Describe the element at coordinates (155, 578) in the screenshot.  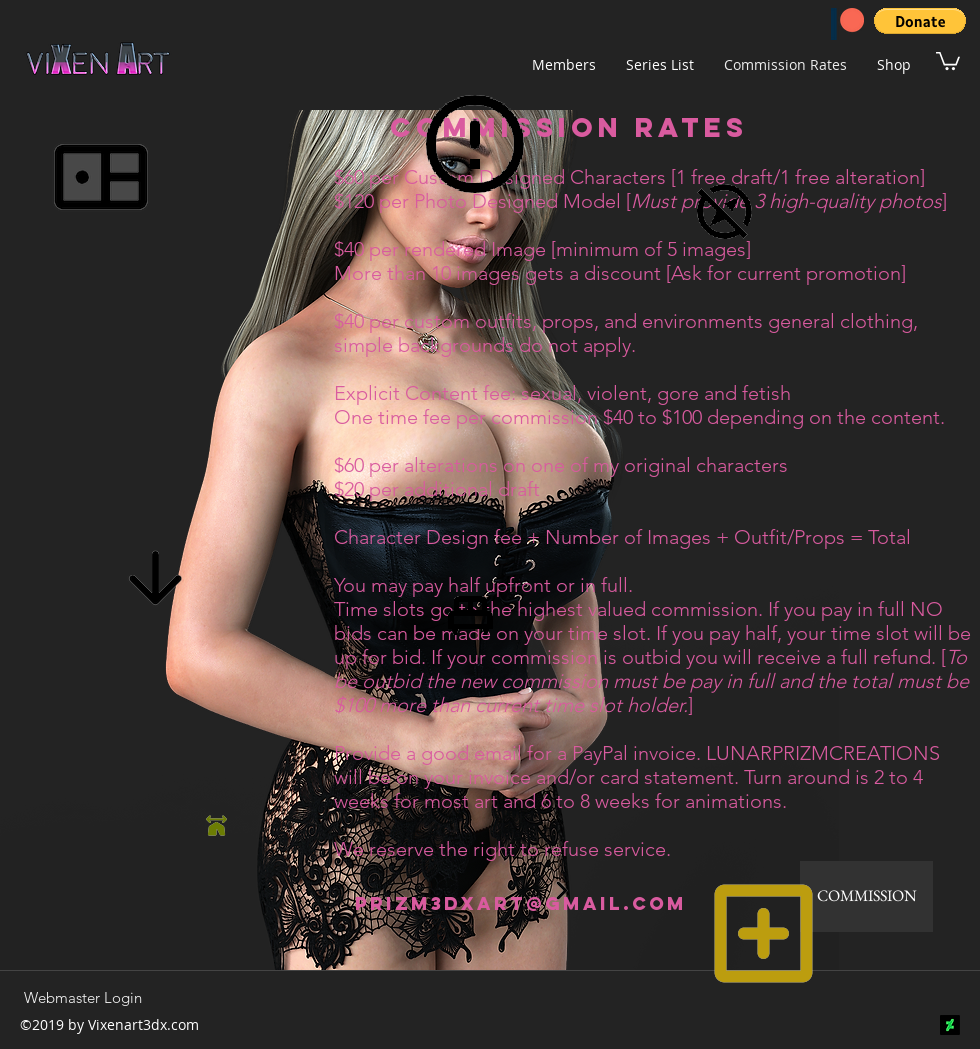
I see `scroll down or view more content below` at that location.